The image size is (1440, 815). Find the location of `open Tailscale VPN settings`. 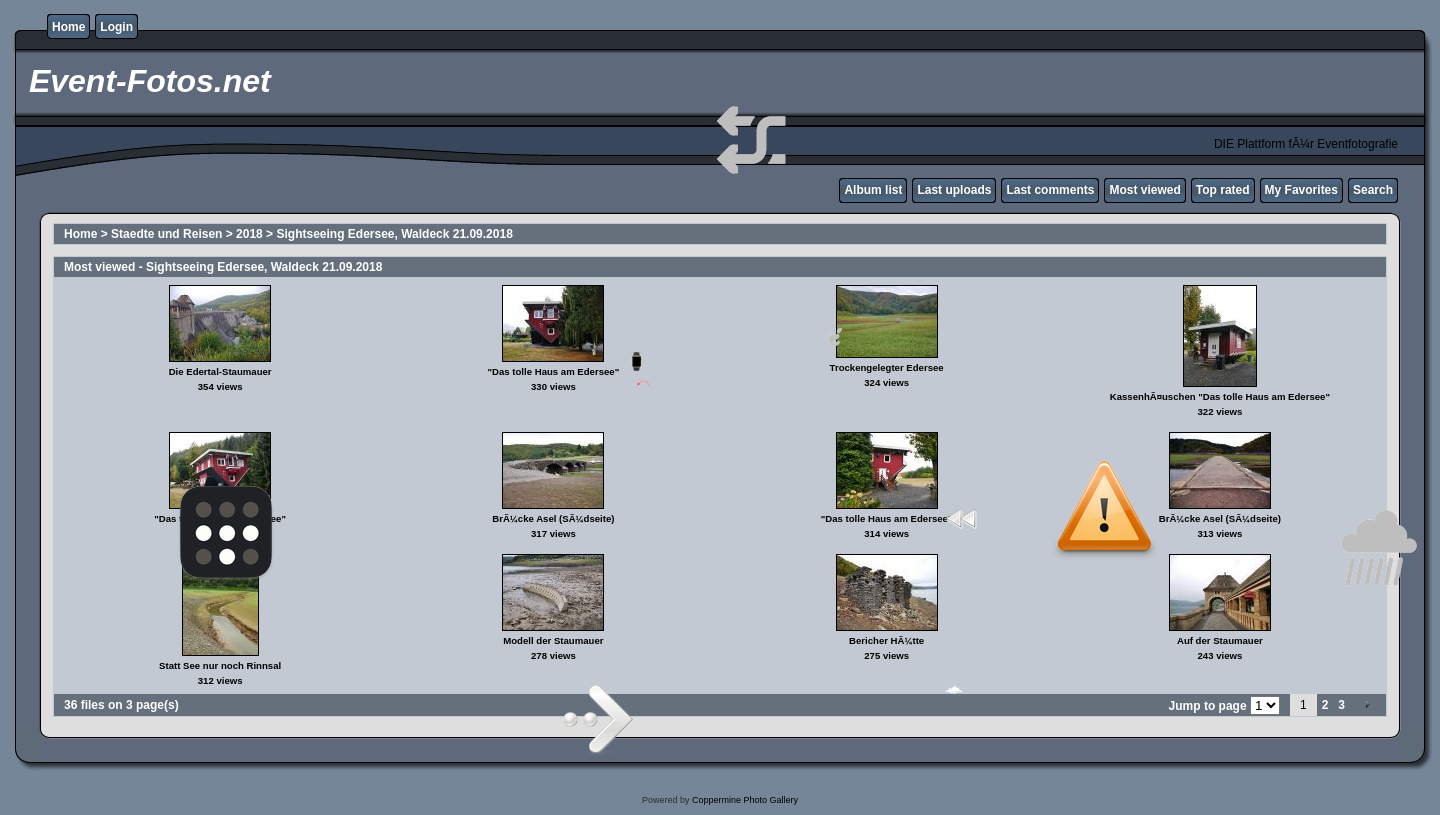

open Tailscale VPN settings is located at coordinates (226, 532).